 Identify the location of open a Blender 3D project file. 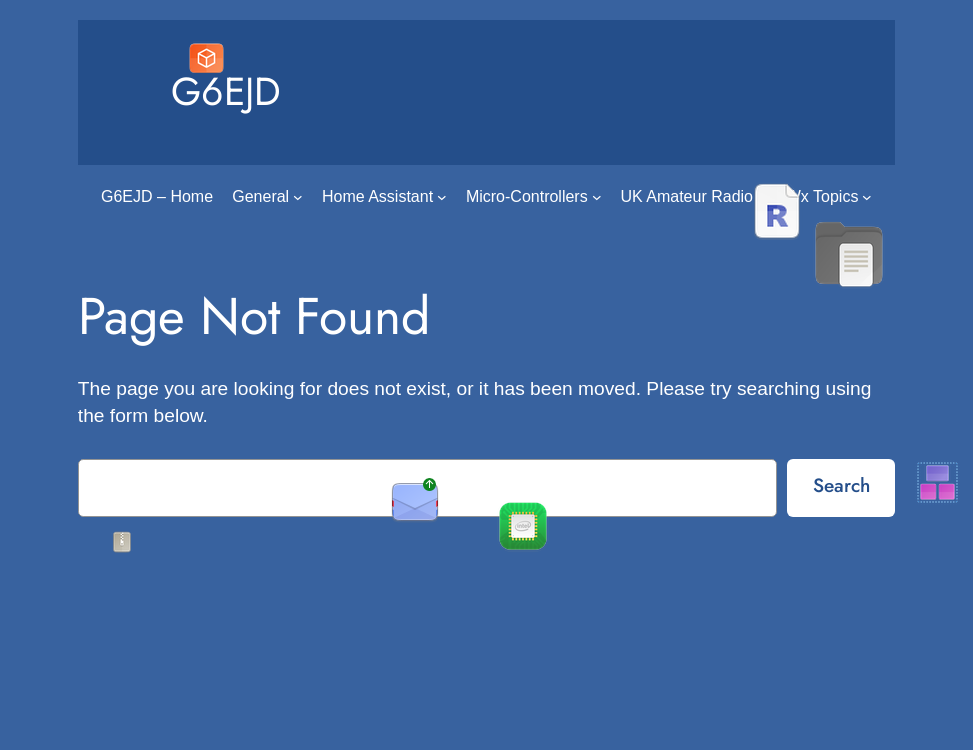
(206, 57).